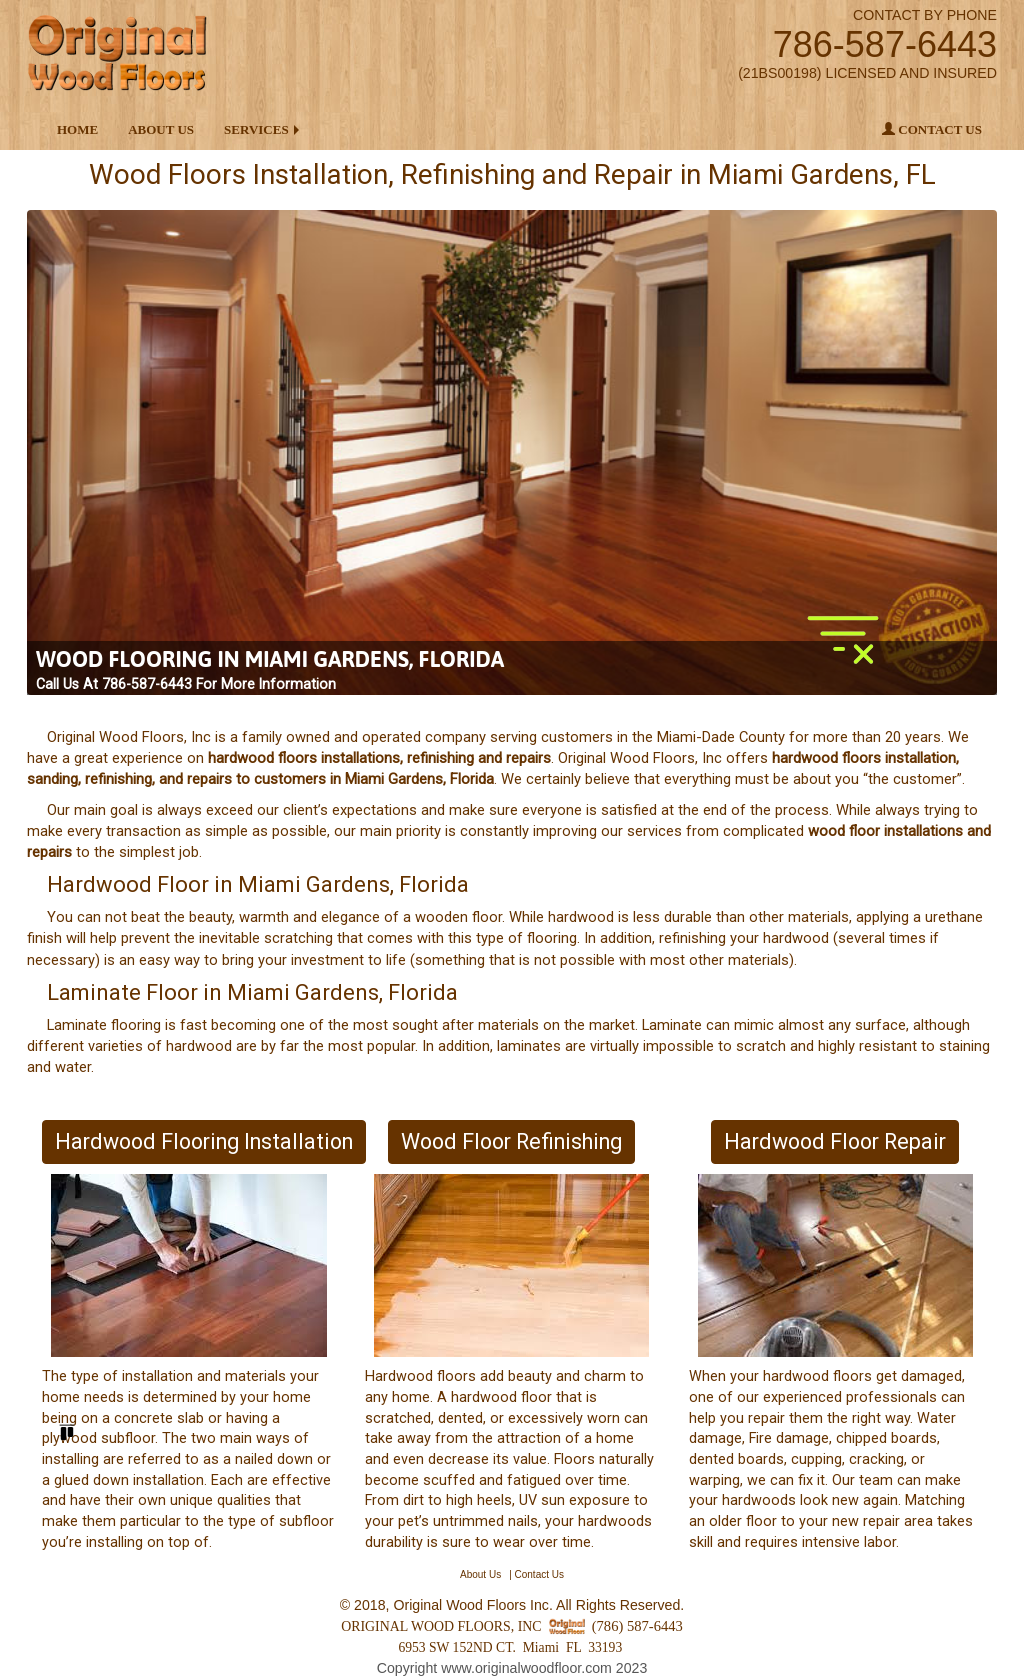  Describe the element at coordinates (67, 1432) in the screenshot. I see `align selected elements to the top` at that location.